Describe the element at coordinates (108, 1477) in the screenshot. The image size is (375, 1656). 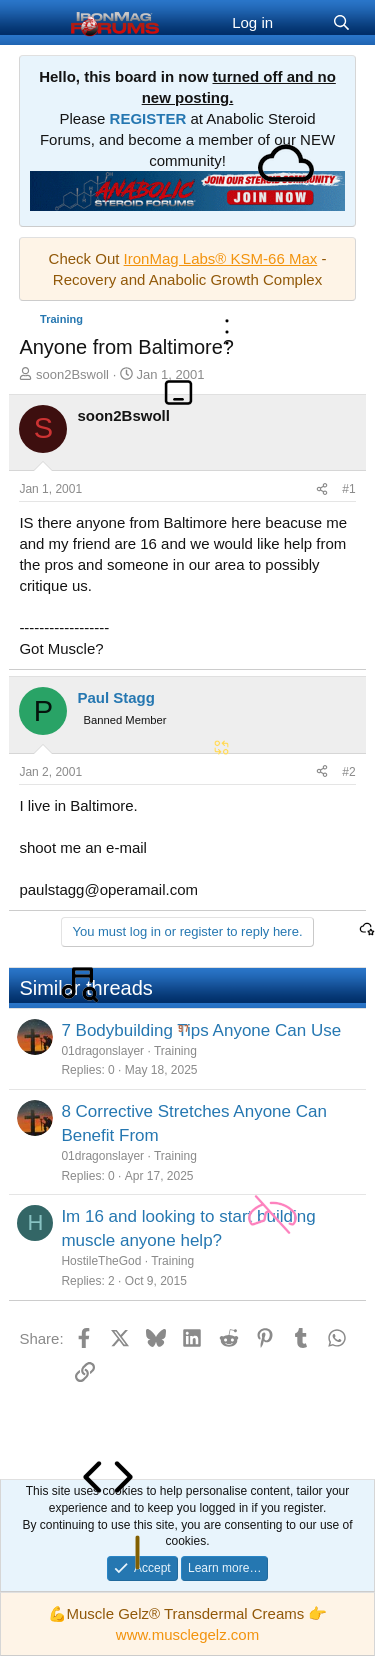
I see `view or edit source code` at that location.